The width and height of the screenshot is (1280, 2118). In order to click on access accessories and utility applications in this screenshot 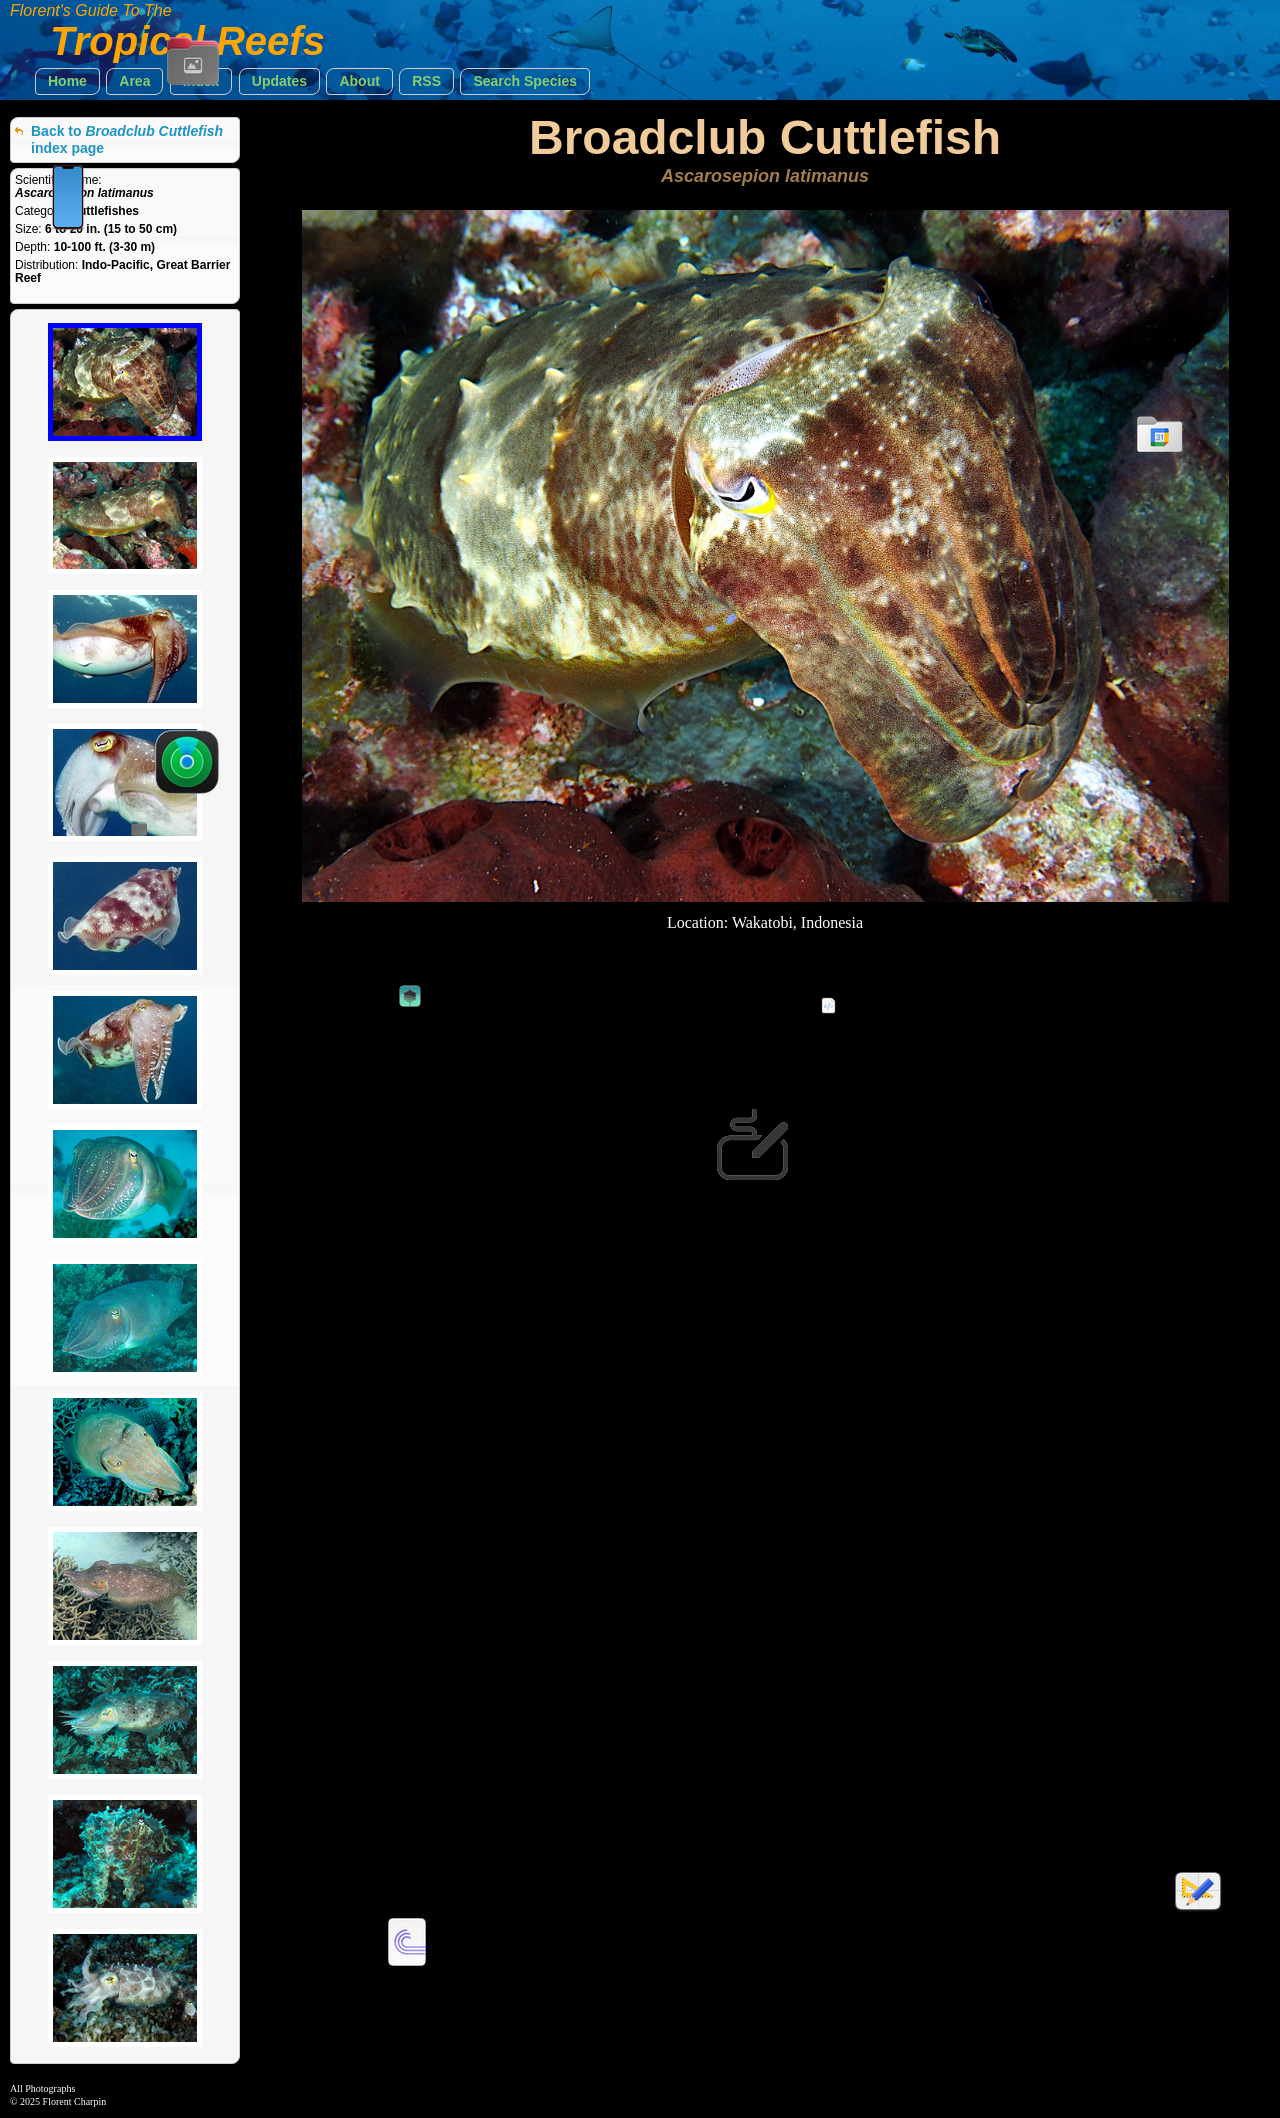, I will do `click(1198, 1891)`.